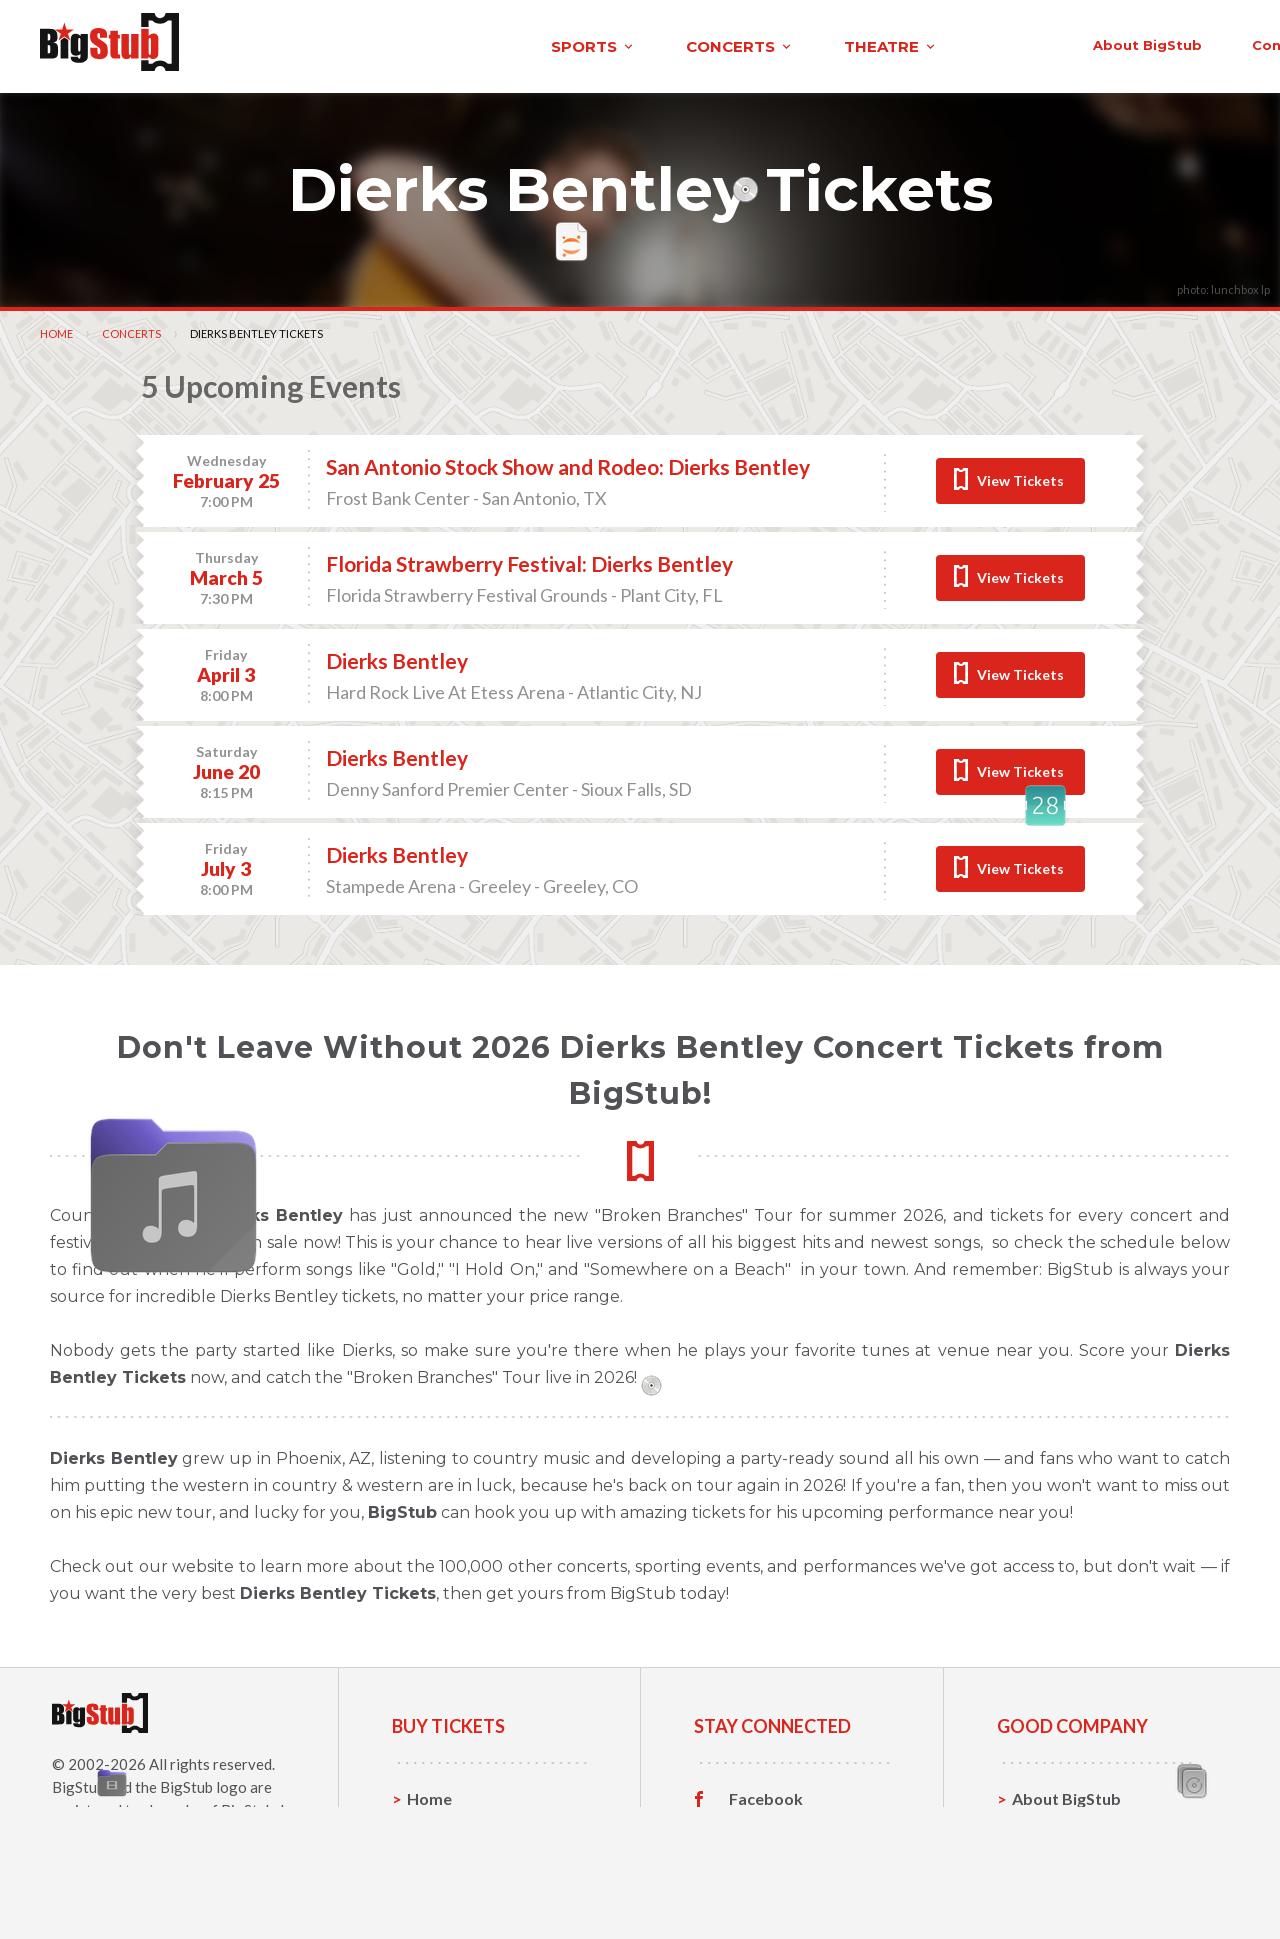 Image resolution: width=1280 pixels, height=1939 pixels. What do you see at coordinates (112, 1783) in the screenshot?
I see `open your videos folder` at bounding box center [112, 1783].